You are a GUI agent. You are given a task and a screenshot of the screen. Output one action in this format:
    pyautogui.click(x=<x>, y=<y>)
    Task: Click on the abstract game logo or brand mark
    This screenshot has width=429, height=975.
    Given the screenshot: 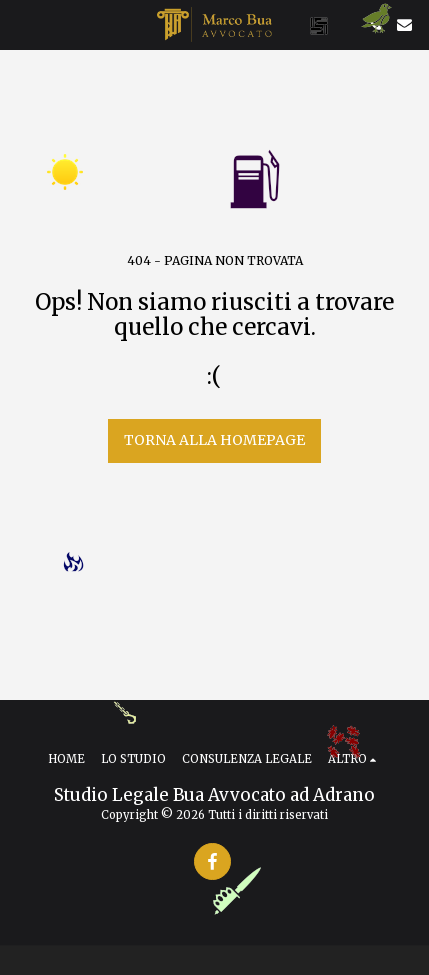 What is the action you would take?
    pyautogui.click(x=319, y=26)
    